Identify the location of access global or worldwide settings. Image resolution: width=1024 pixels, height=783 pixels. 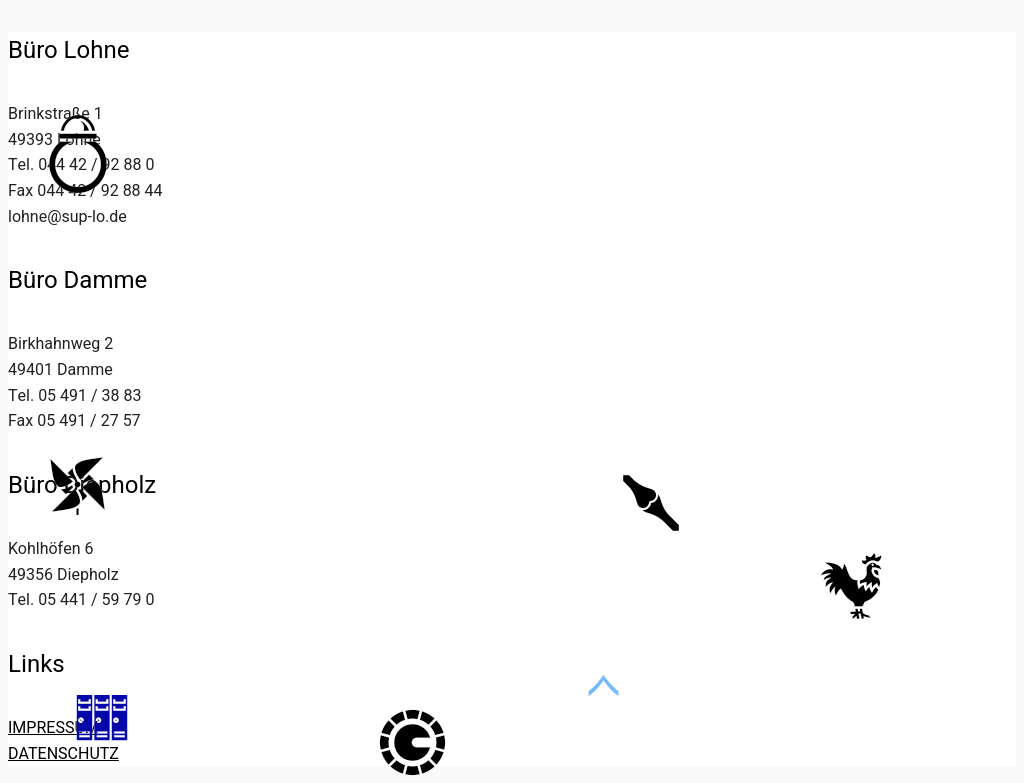
(78, 154).